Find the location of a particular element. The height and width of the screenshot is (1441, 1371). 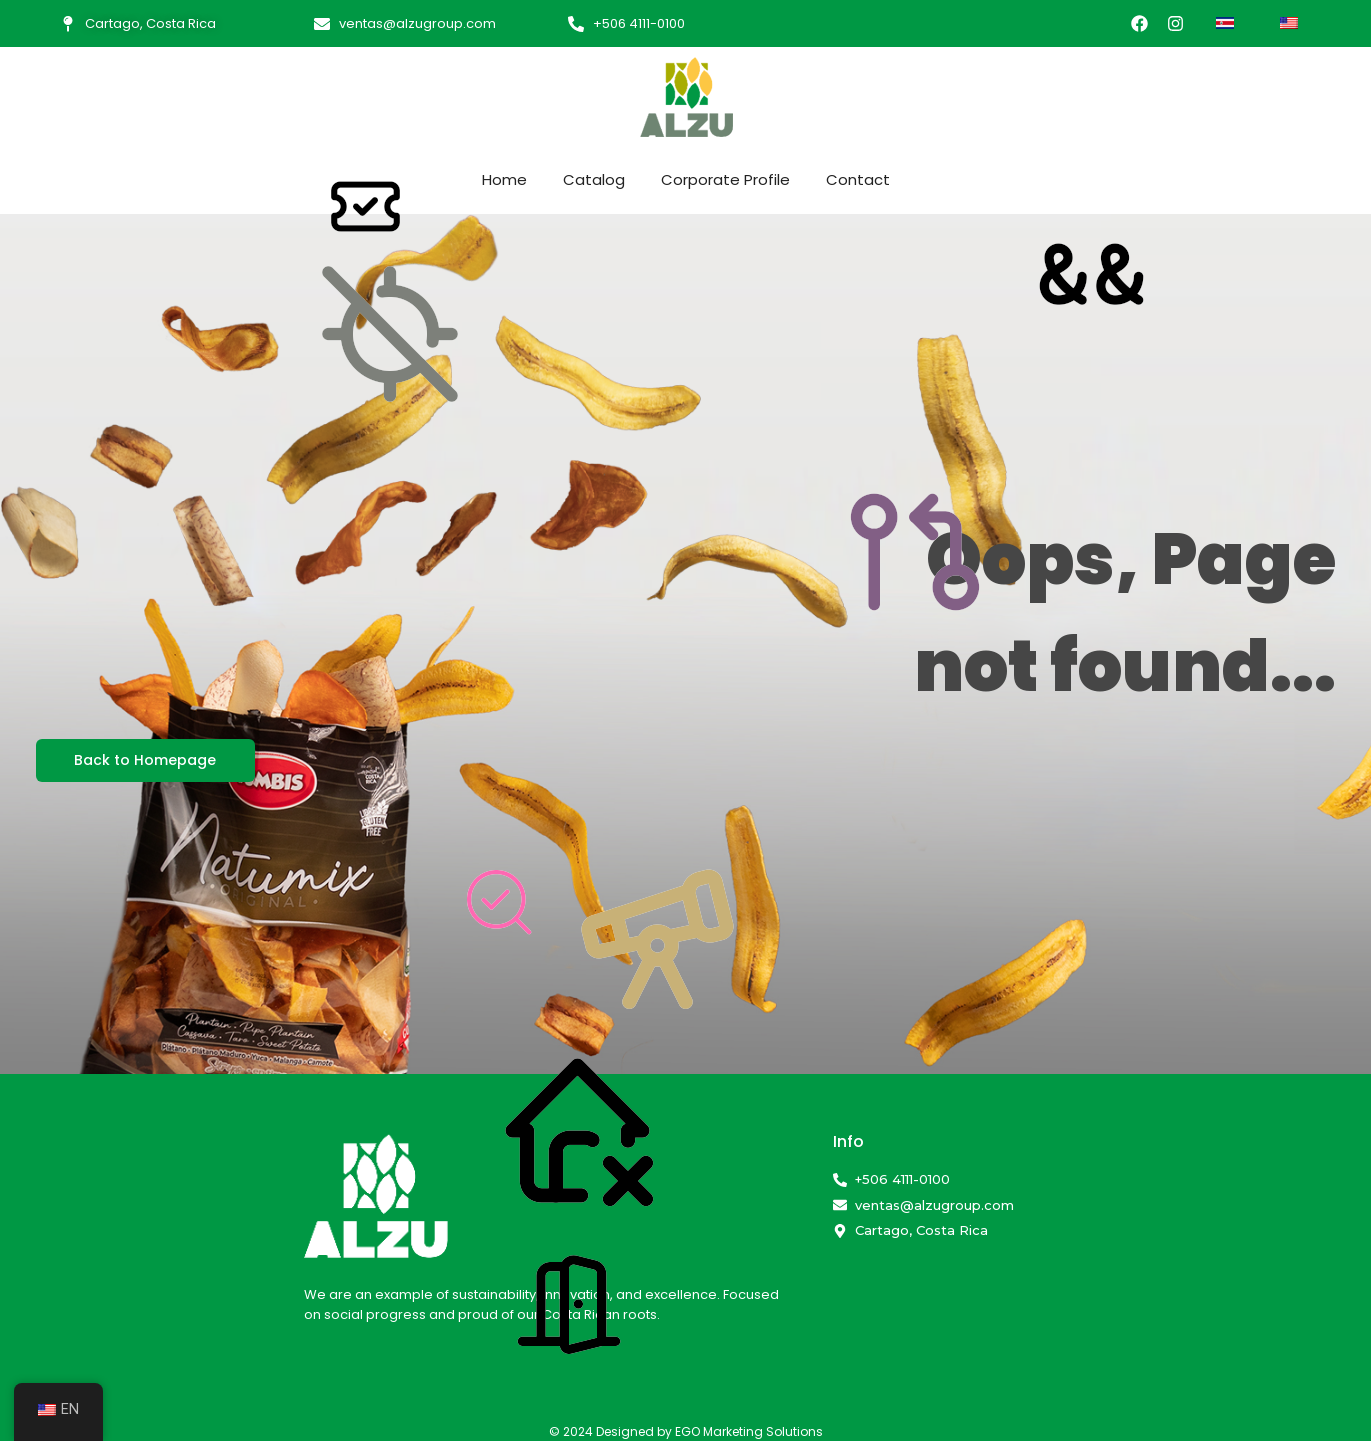

log out or exit the application is located at coordinates (569, 1304).